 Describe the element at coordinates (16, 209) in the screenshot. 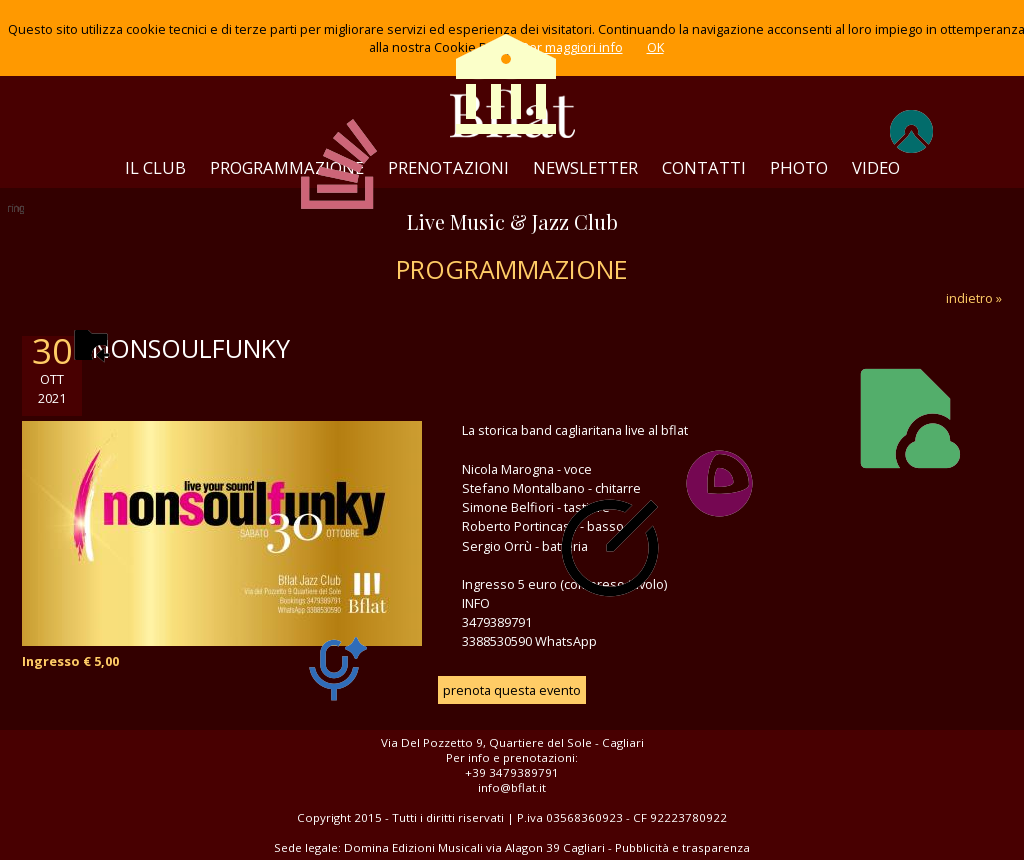

I see `open the Ring smart home app` at that location.